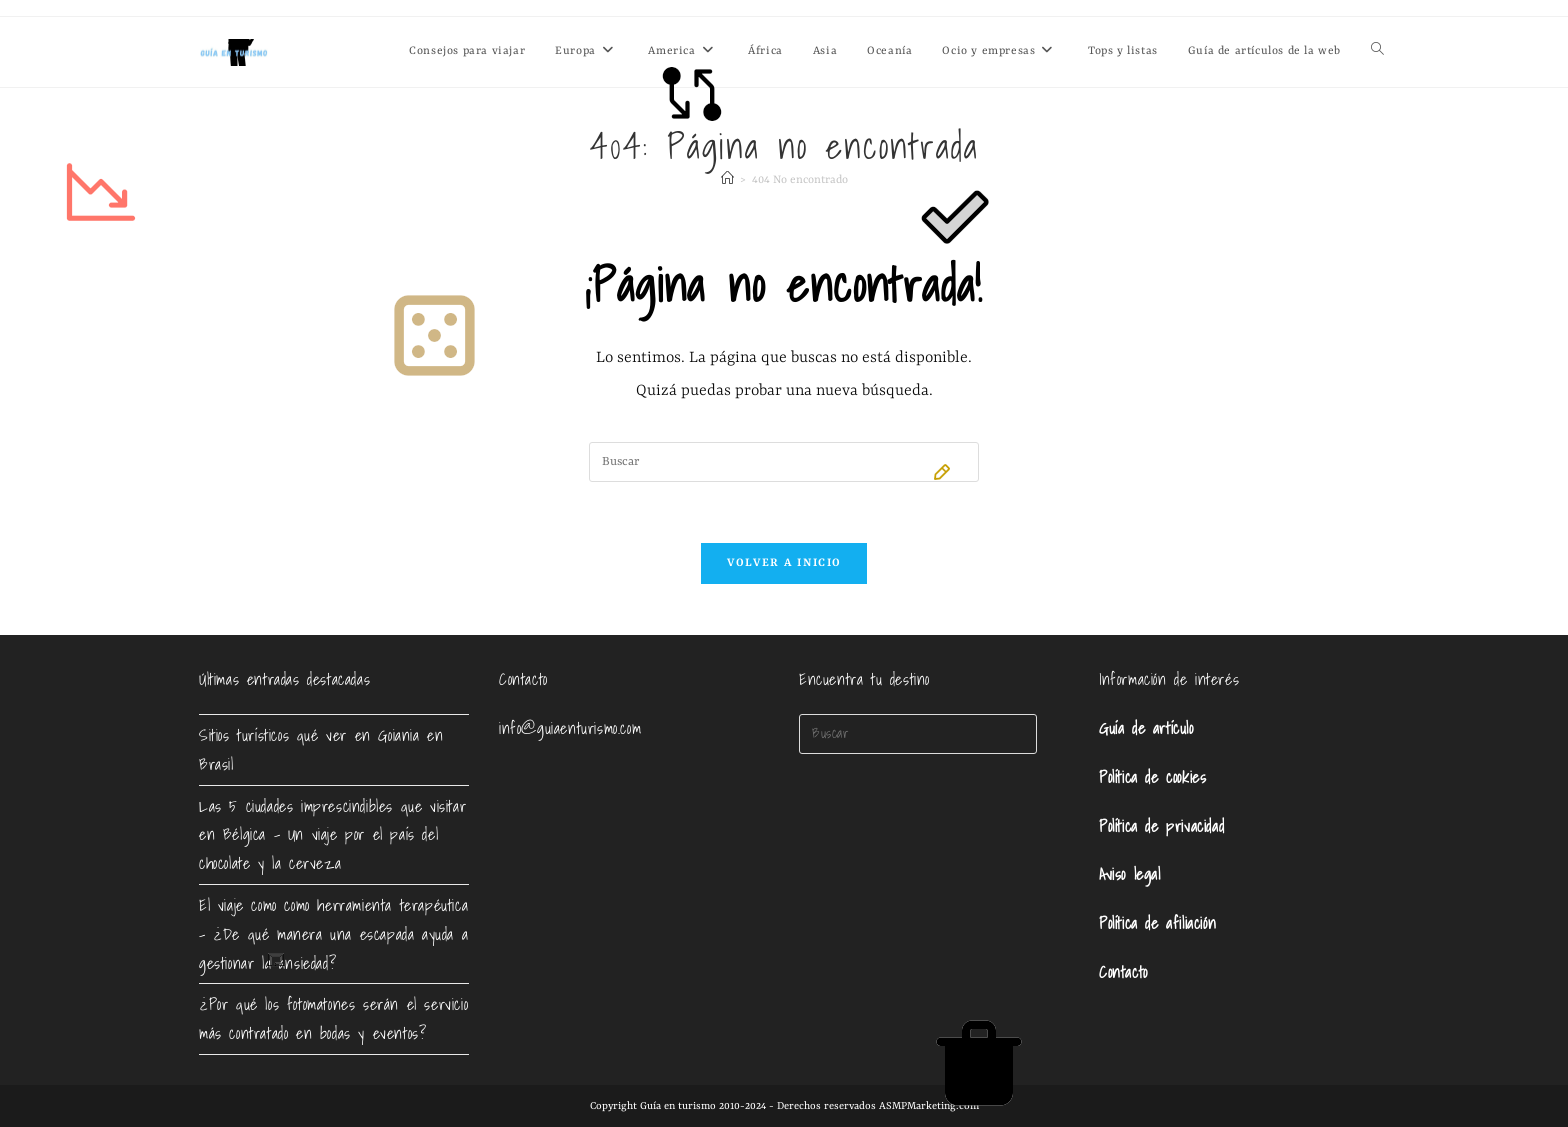  What do you see at coordinates (692, 94) in the screenshot?
I see `view code differences between branches` at bounding box center [692, 94].